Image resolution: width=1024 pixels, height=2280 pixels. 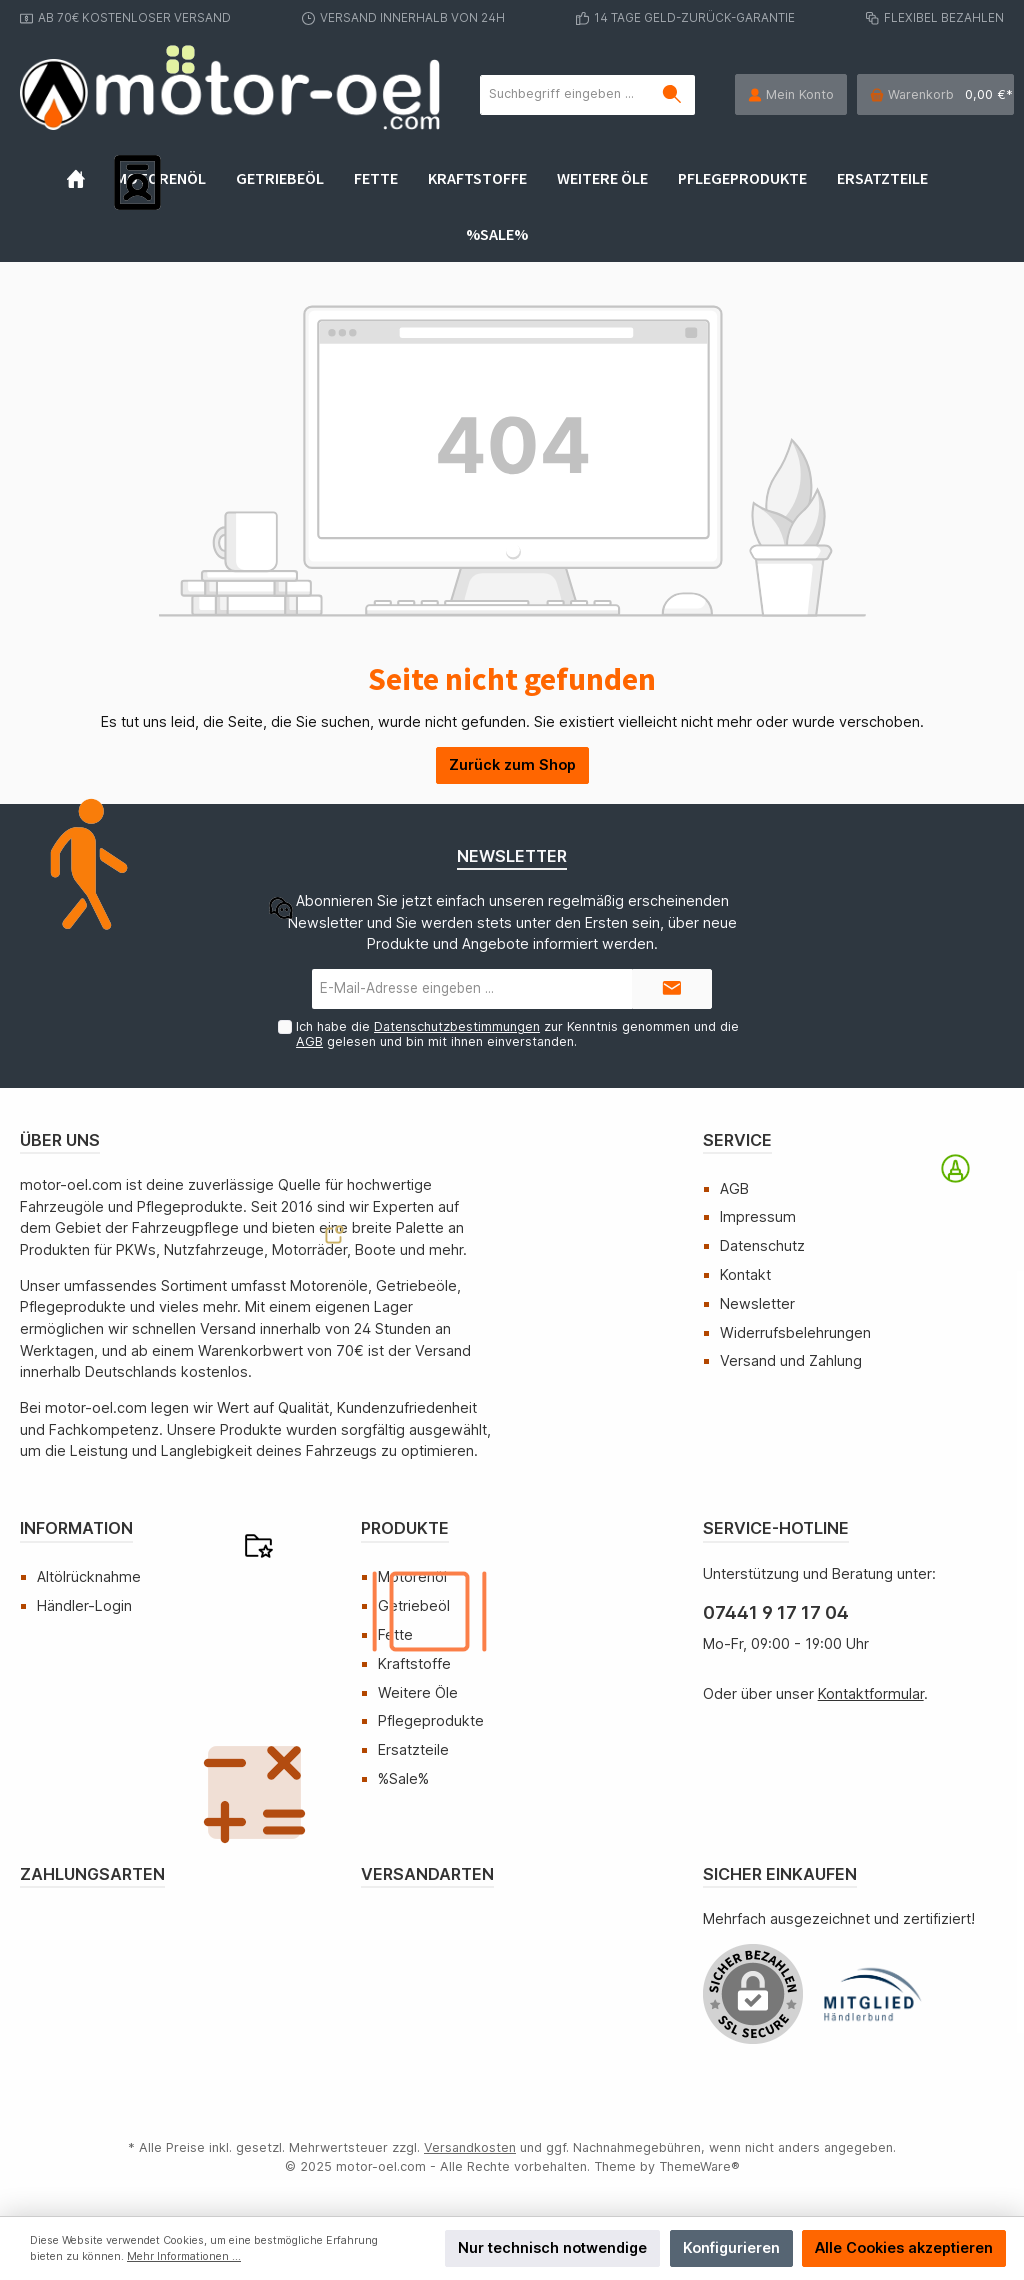 What do you see at coordinates (91, 863) in the screenshot?
I see `get walking directions` at bounding box center [91, 863].